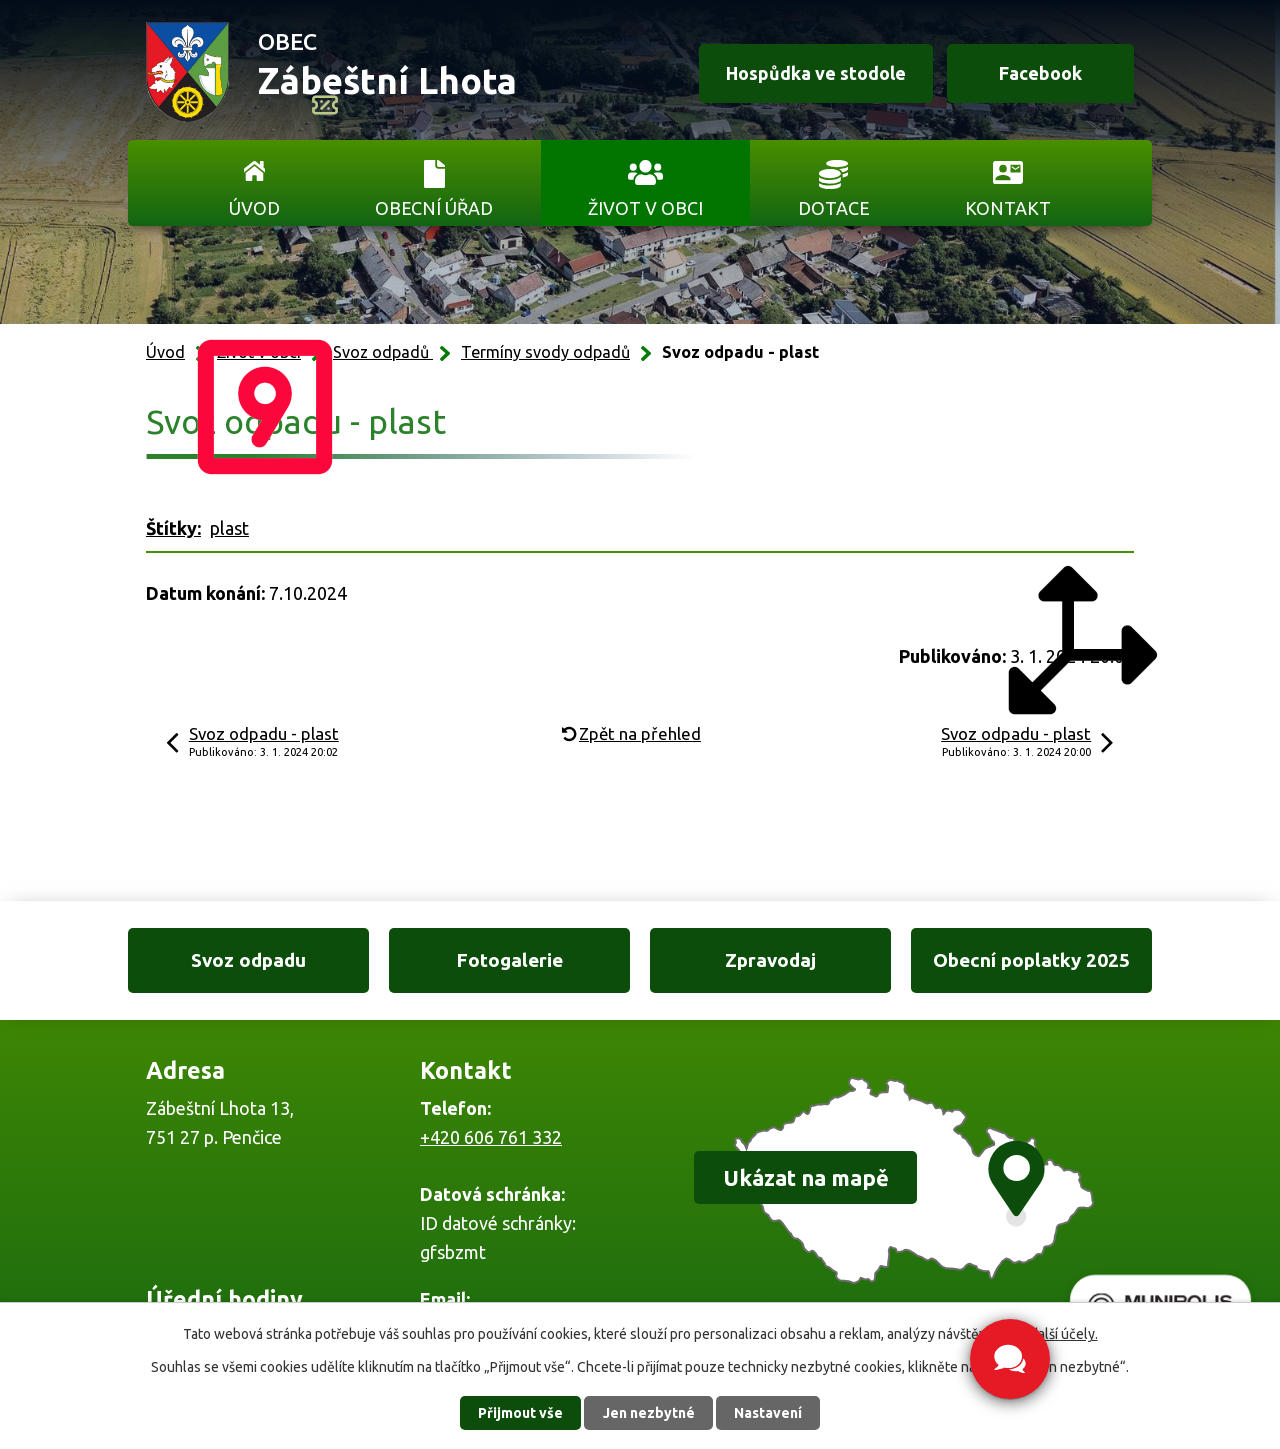 The height and width of the screenshot is (1449, 1280). Describe the element at coordinates (1074, 649) in the screenshot. I see `access 3D vector or coordinate tools` at that location.